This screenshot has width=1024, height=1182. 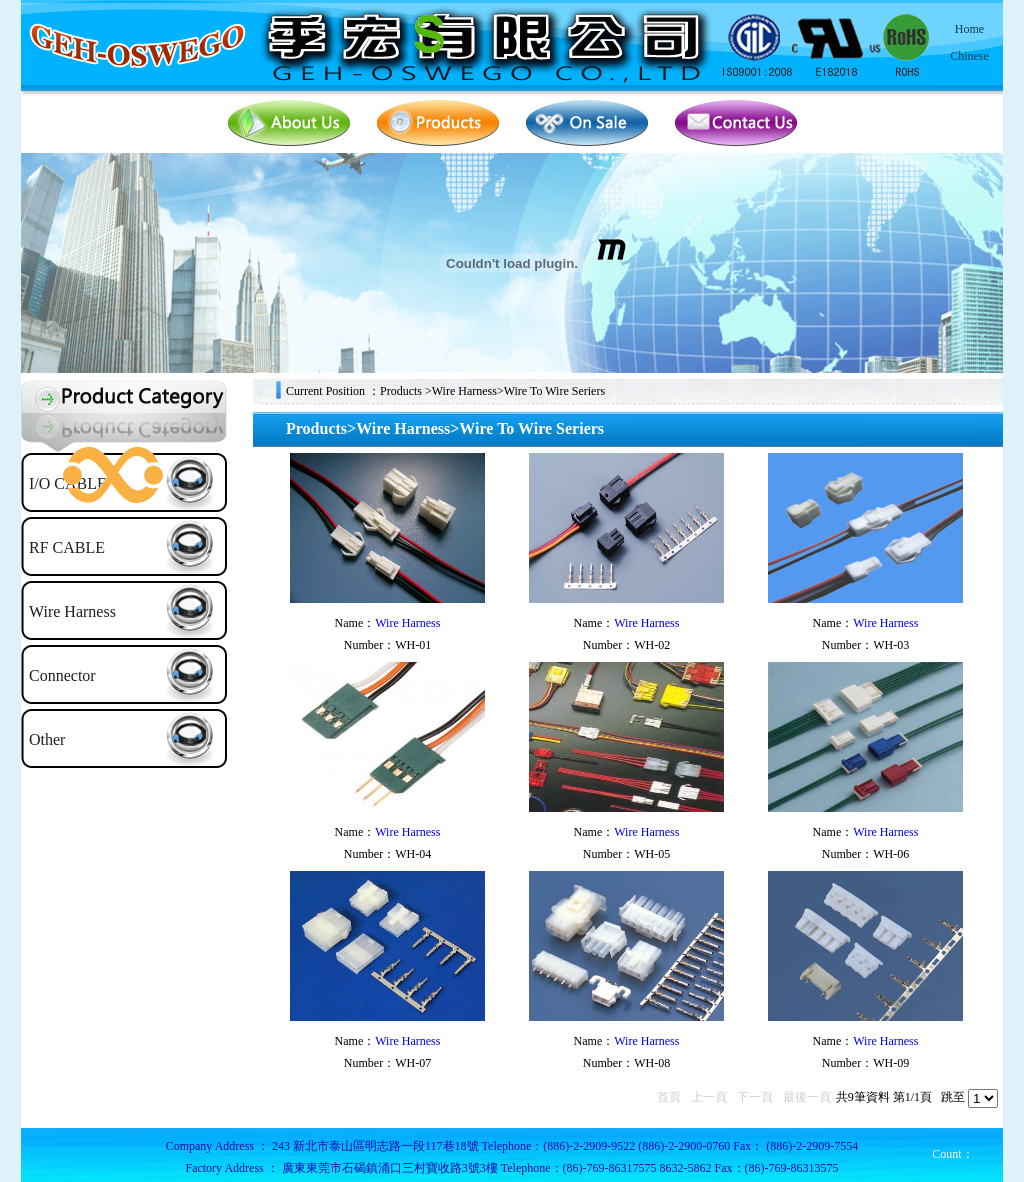 I want to click on navigate to Sanity CMS integration, so click(x=429, y=34).